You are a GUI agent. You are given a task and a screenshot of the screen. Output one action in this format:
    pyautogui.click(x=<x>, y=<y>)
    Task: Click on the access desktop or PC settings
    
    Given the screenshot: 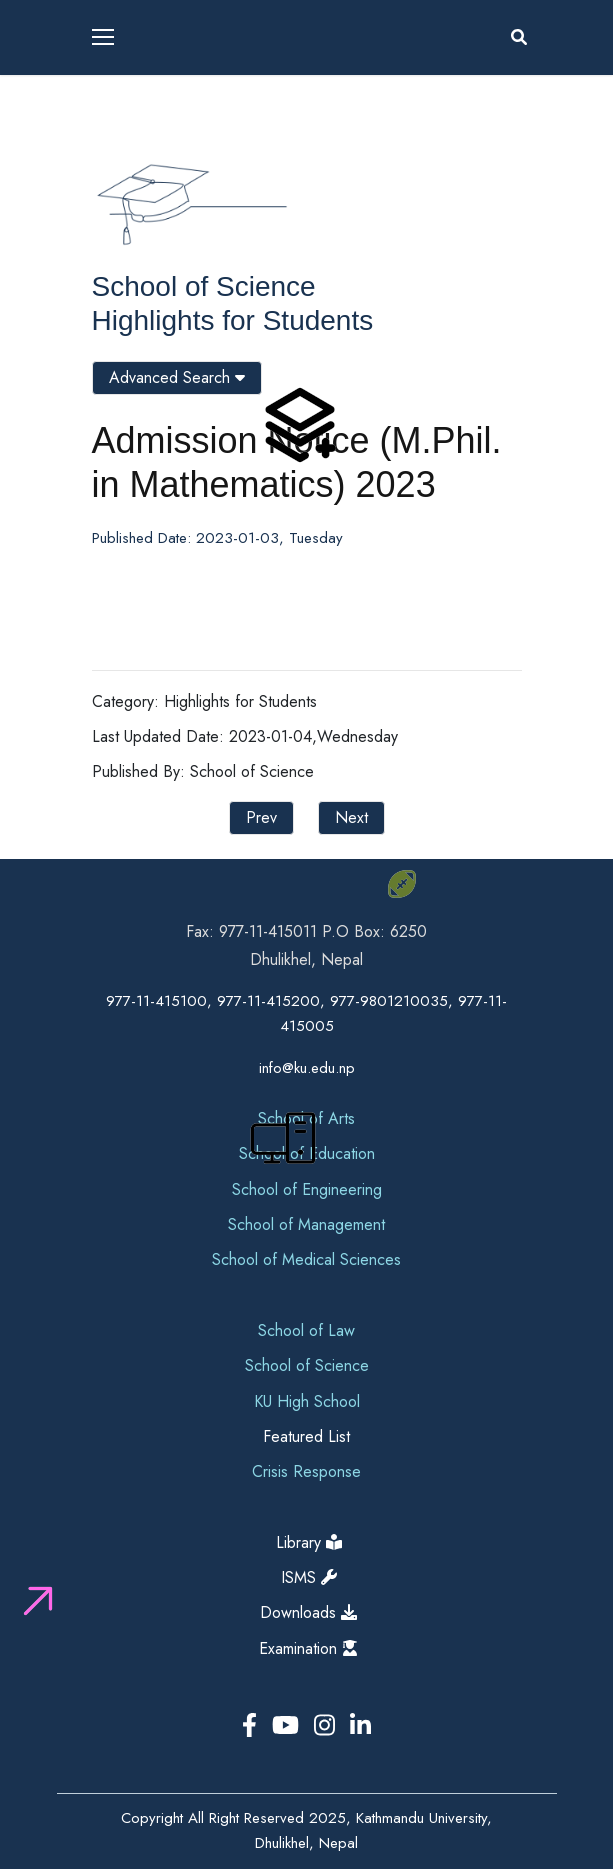 What is the action you would take?
    pyautogui.click(x=283, y=1138)
    